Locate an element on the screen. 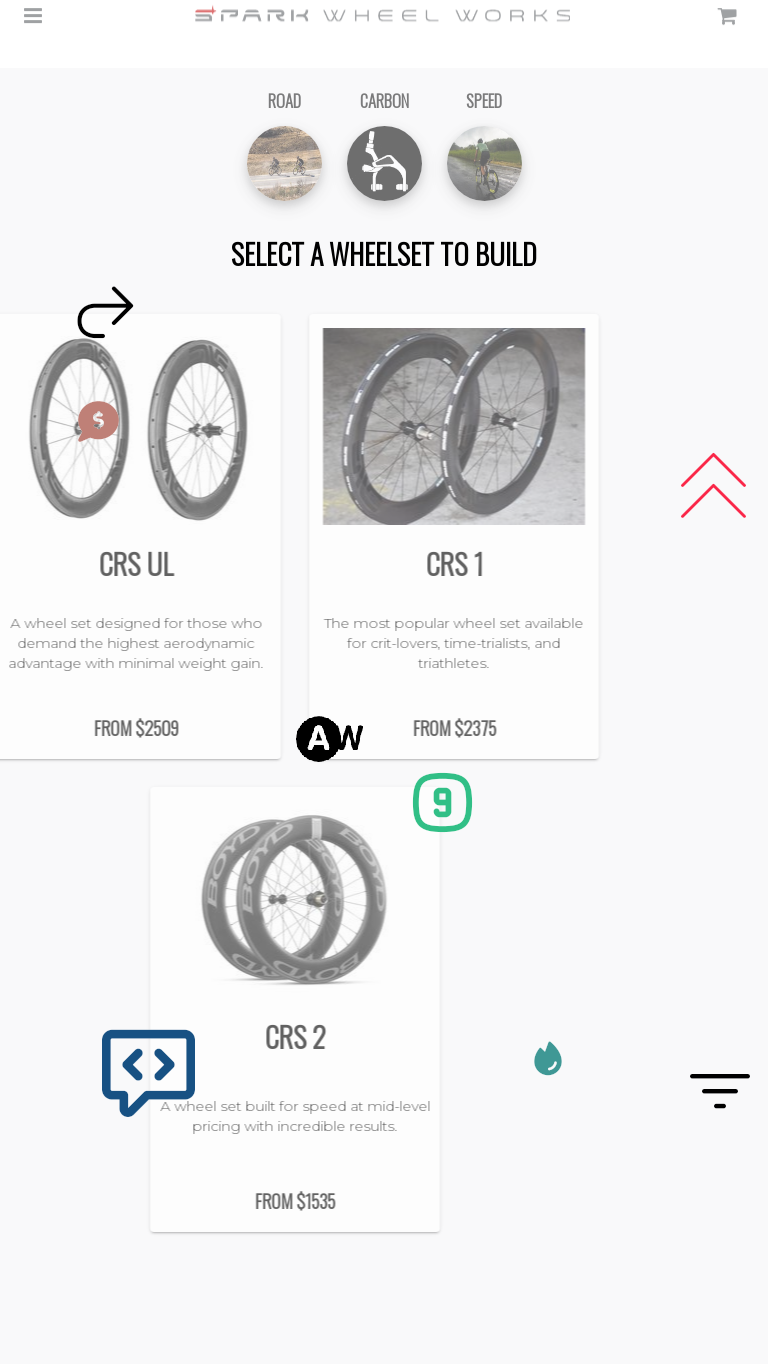 This screenshot has width=768, height=1364. view payment or billing messages is located at coordinates (98, 421).